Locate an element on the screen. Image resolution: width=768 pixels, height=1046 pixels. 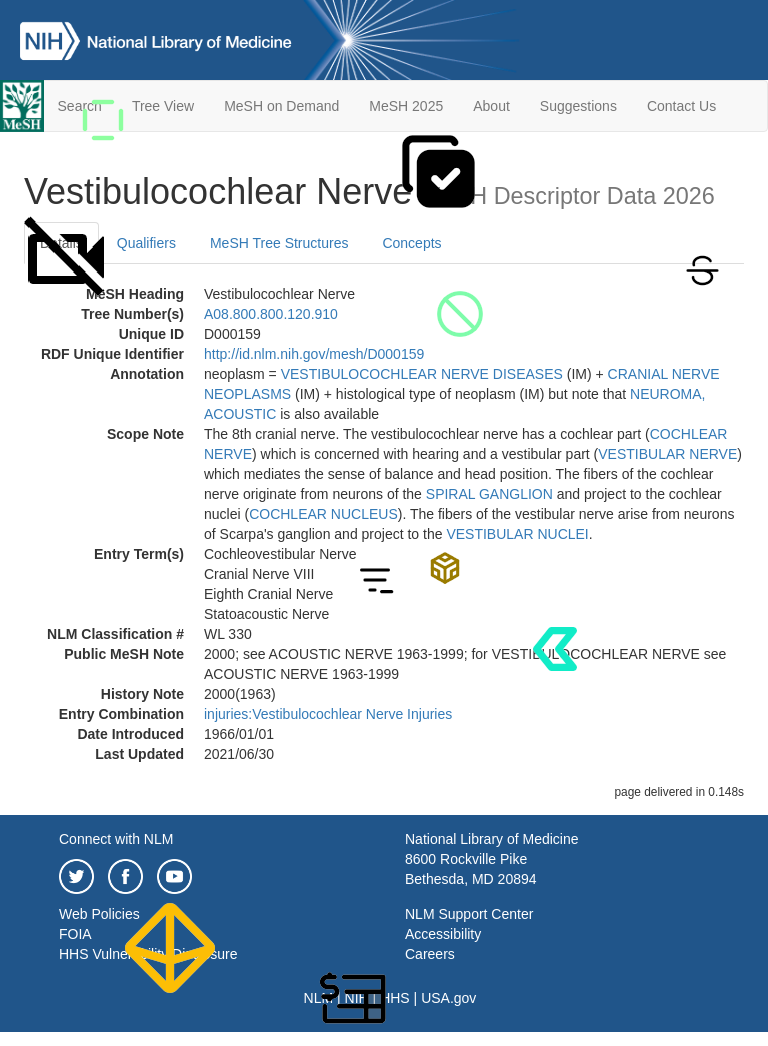
represents 3D geometry or modeling tools is located at coordinates (170, 948).